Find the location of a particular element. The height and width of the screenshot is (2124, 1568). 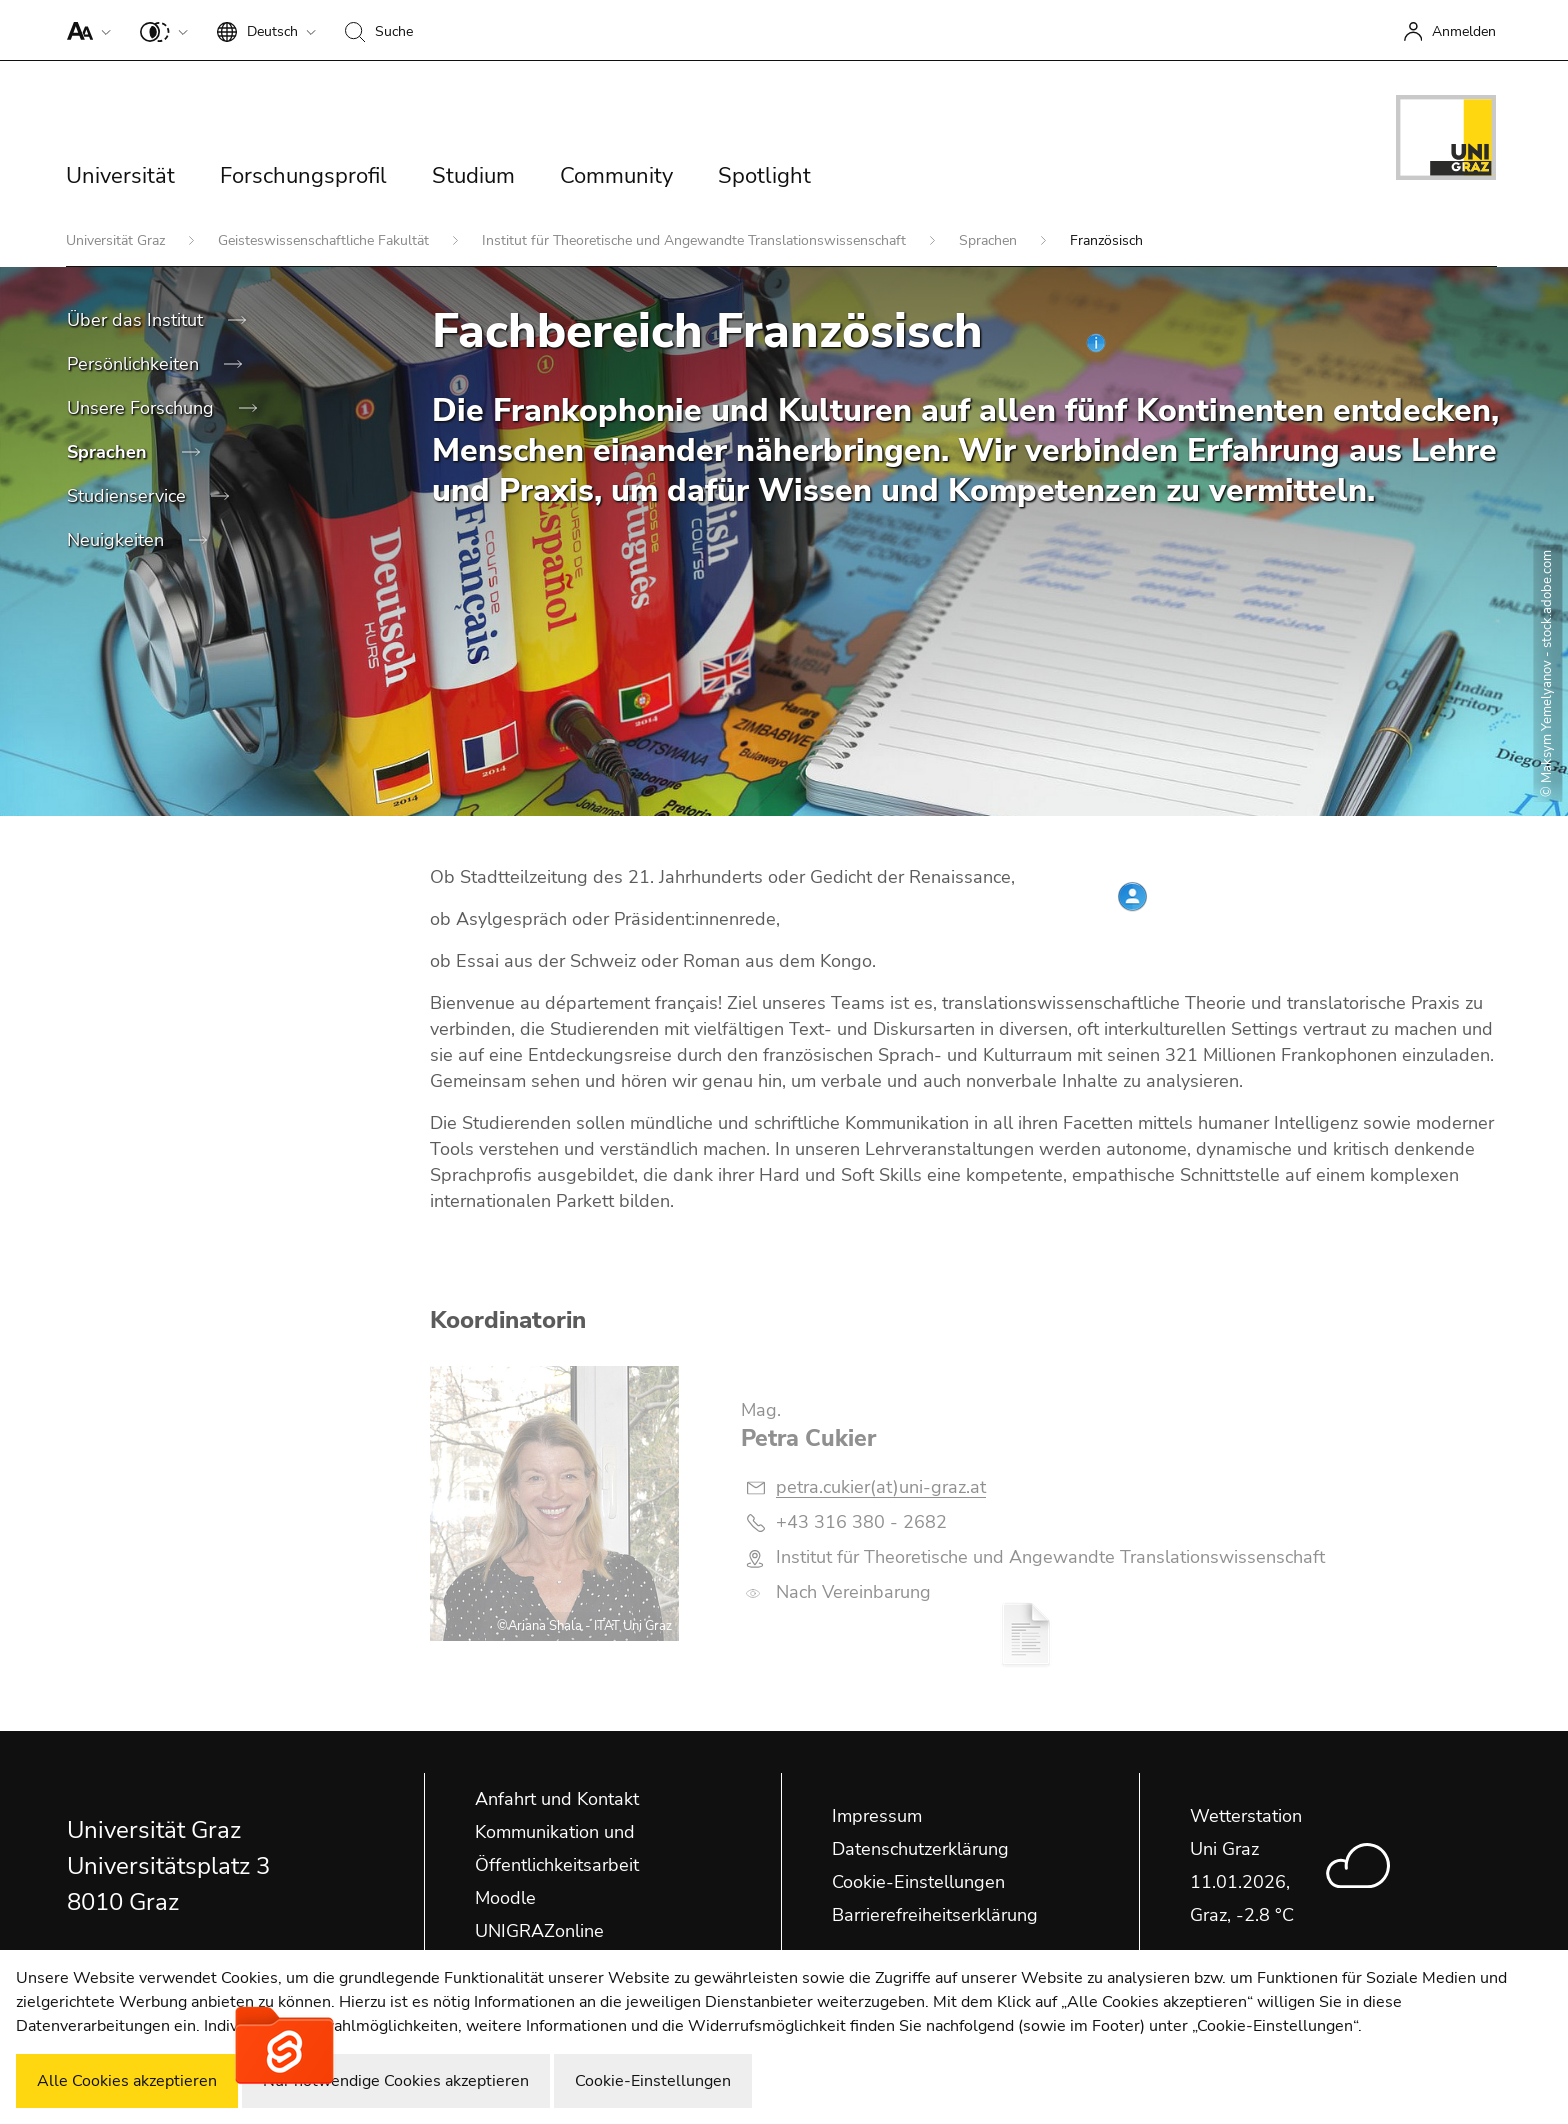

a plain text file is located at coordinates (1026, 1635).